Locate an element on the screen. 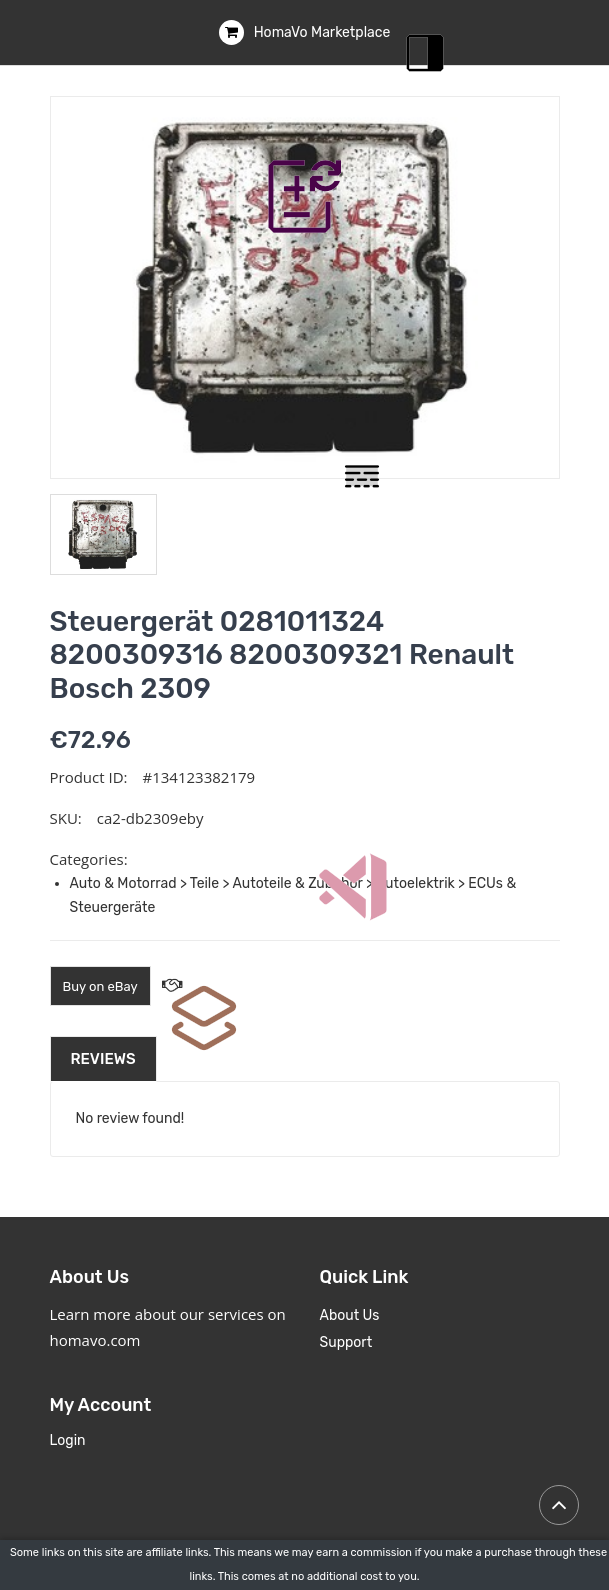 This screenshot has height=1590, width=609. open visual studio code insiders is located at coordinates (355, 889).